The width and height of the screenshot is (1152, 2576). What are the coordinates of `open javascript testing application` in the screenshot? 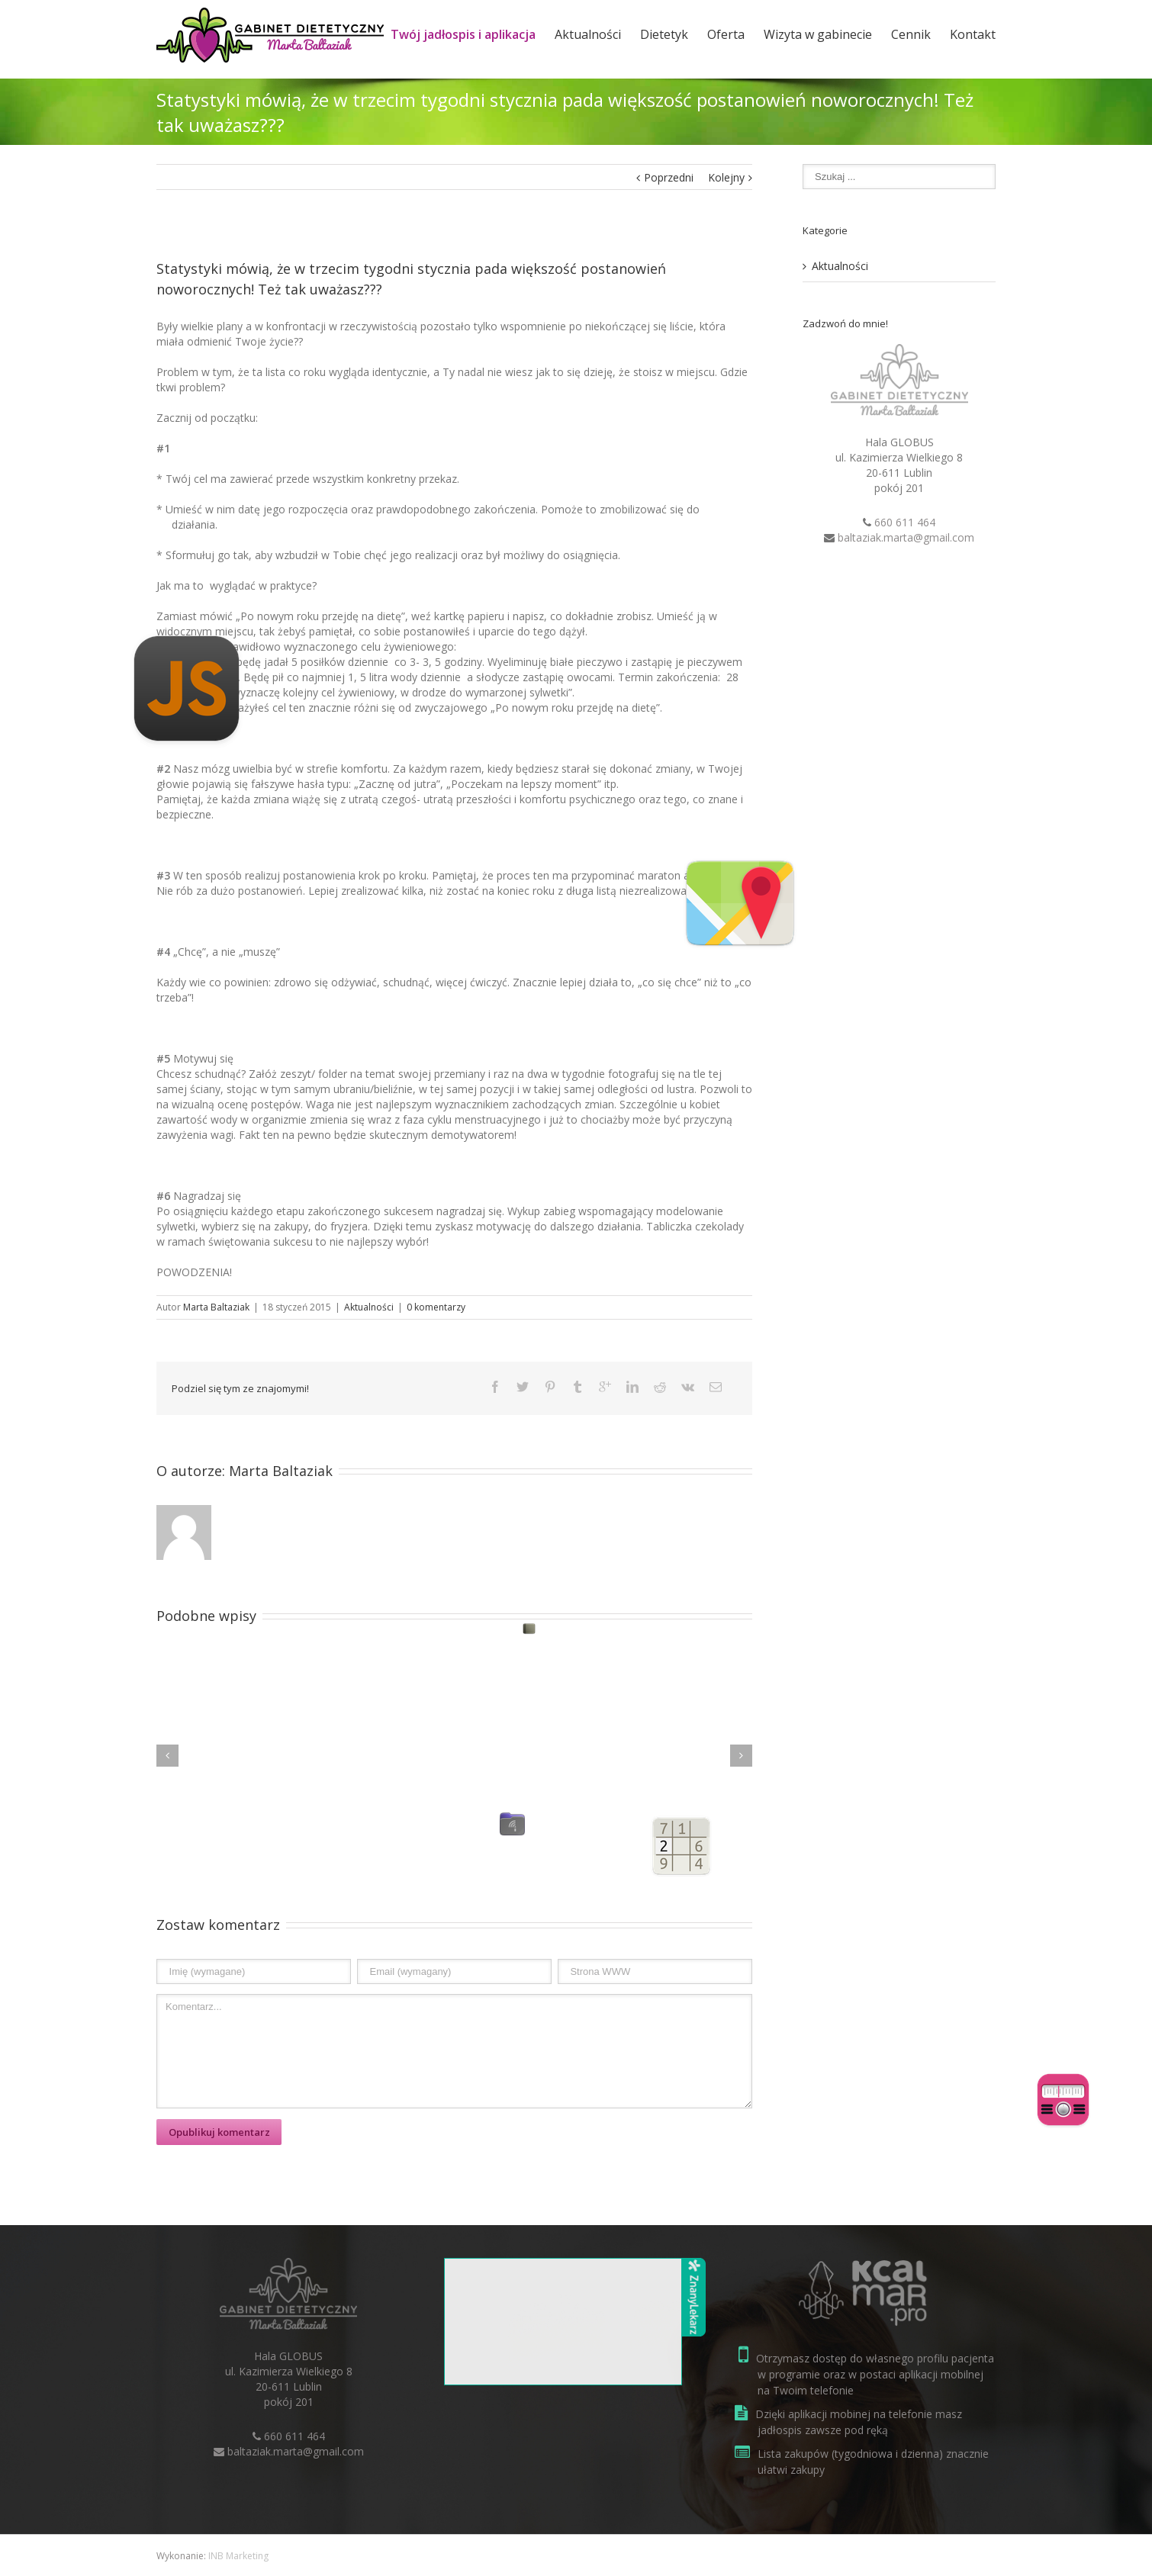 It's located at (186, 688).